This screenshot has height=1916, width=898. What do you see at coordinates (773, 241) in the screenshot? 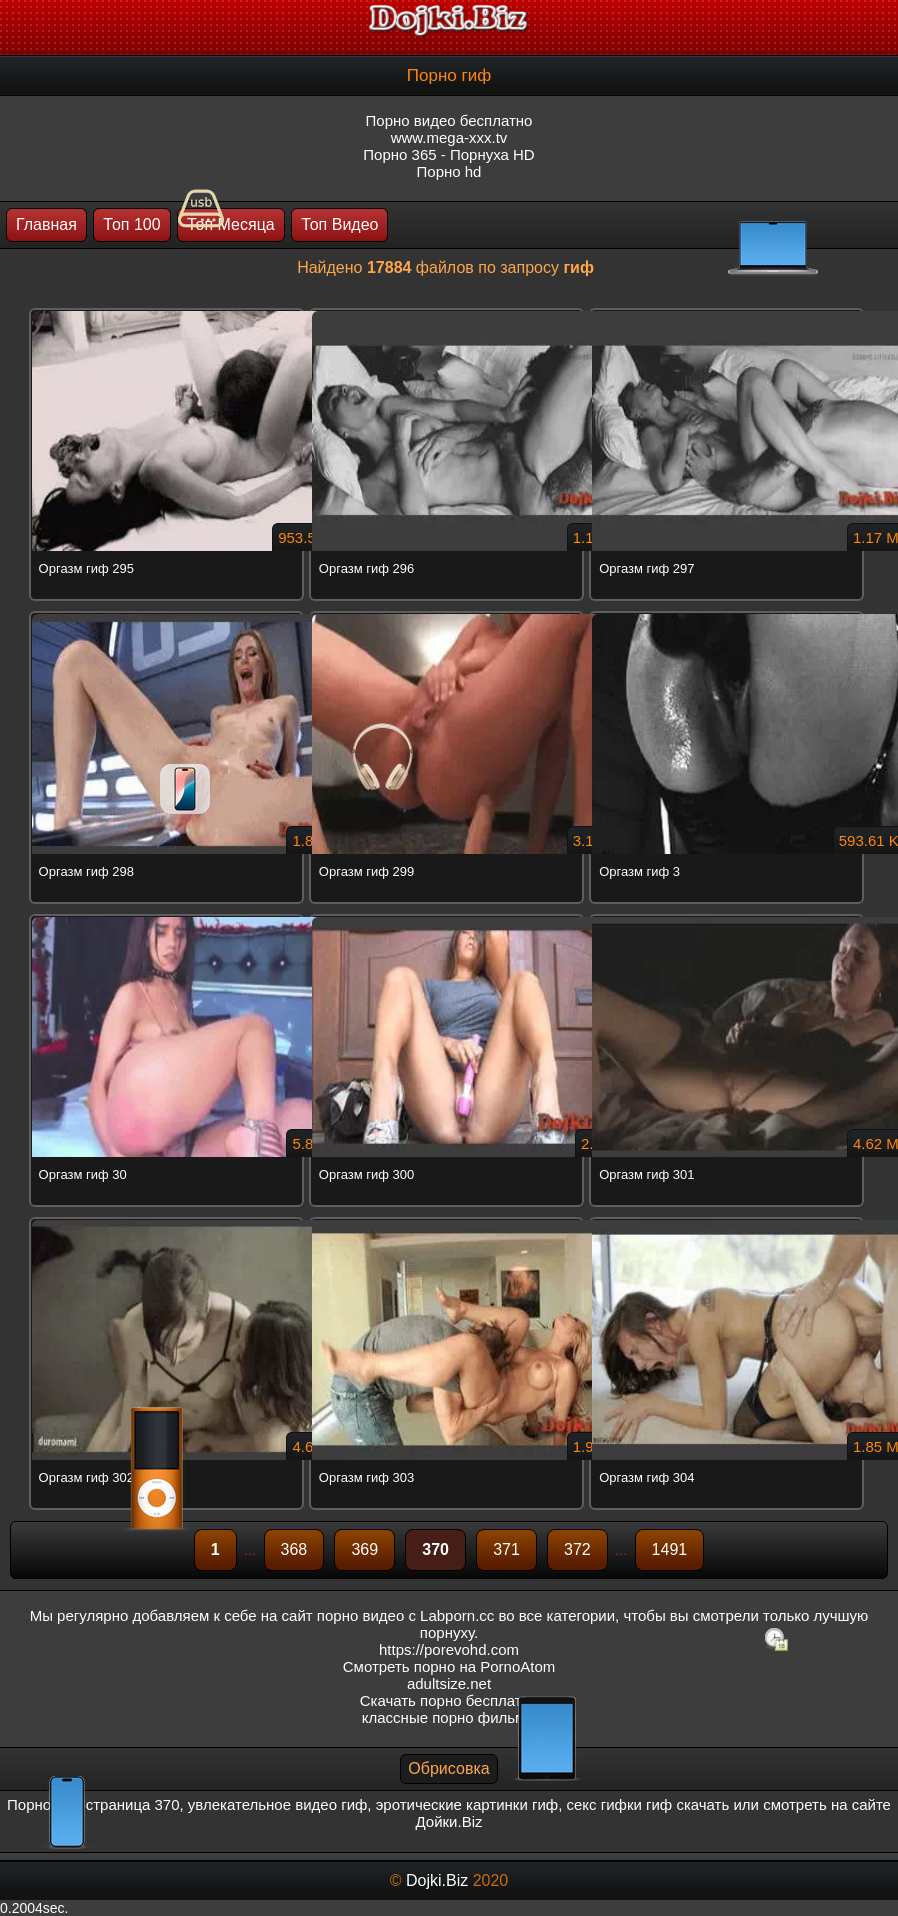
I see `represents this macbook pro device in system settings` at bounding box center [773, 241].